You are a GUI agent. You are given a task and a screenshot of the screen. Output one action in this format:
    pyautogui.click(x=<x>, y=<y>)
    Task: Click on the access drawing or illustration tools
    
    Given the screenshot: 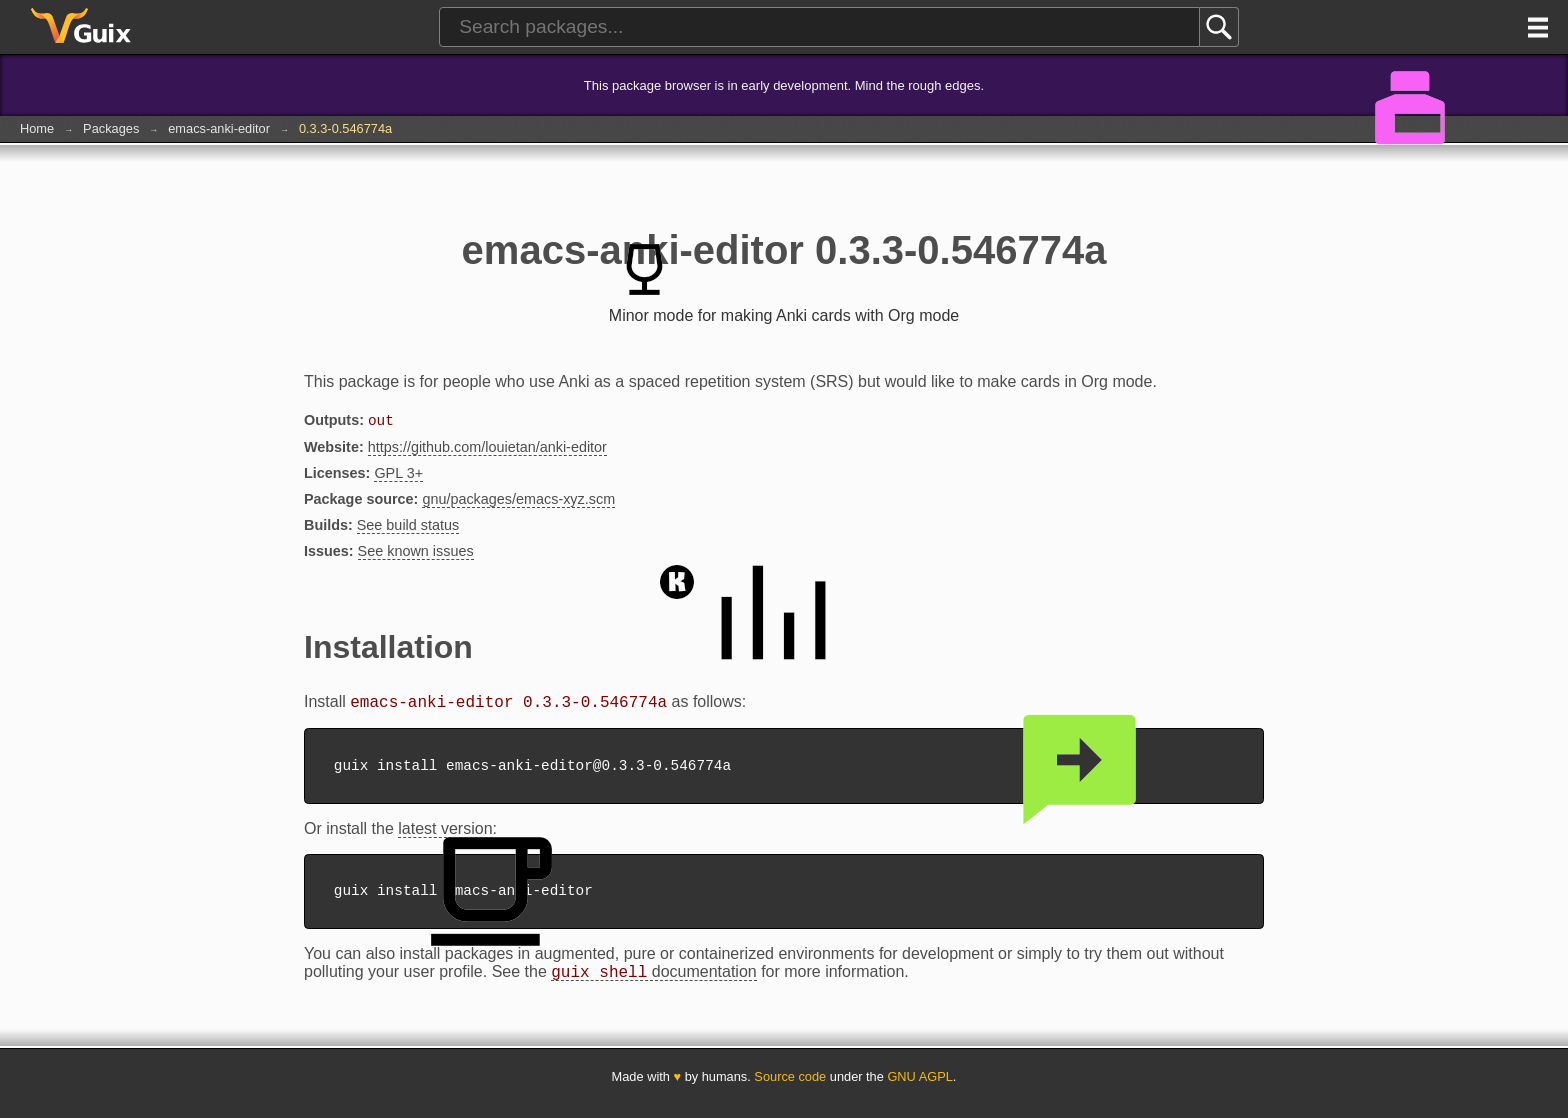 What is the action you would take?
    pyautogui.click(x=1410, y=106)
    